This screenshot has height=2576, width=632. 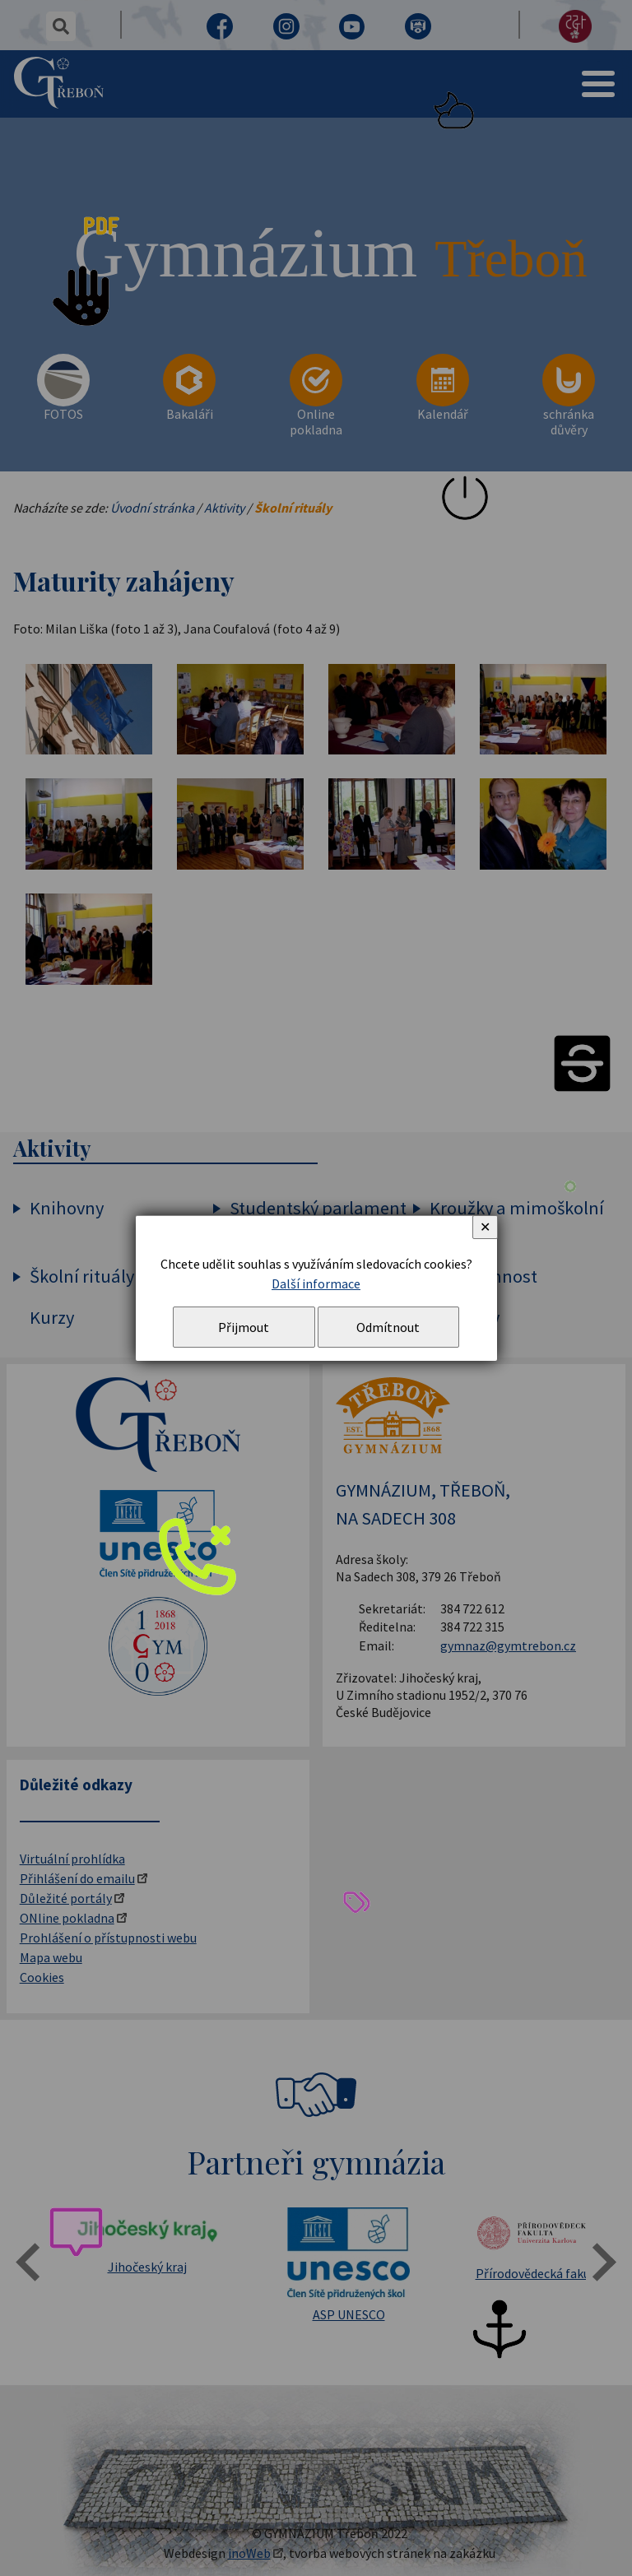 I want to click on manage tags or labels, so click(x=356, y=1901).